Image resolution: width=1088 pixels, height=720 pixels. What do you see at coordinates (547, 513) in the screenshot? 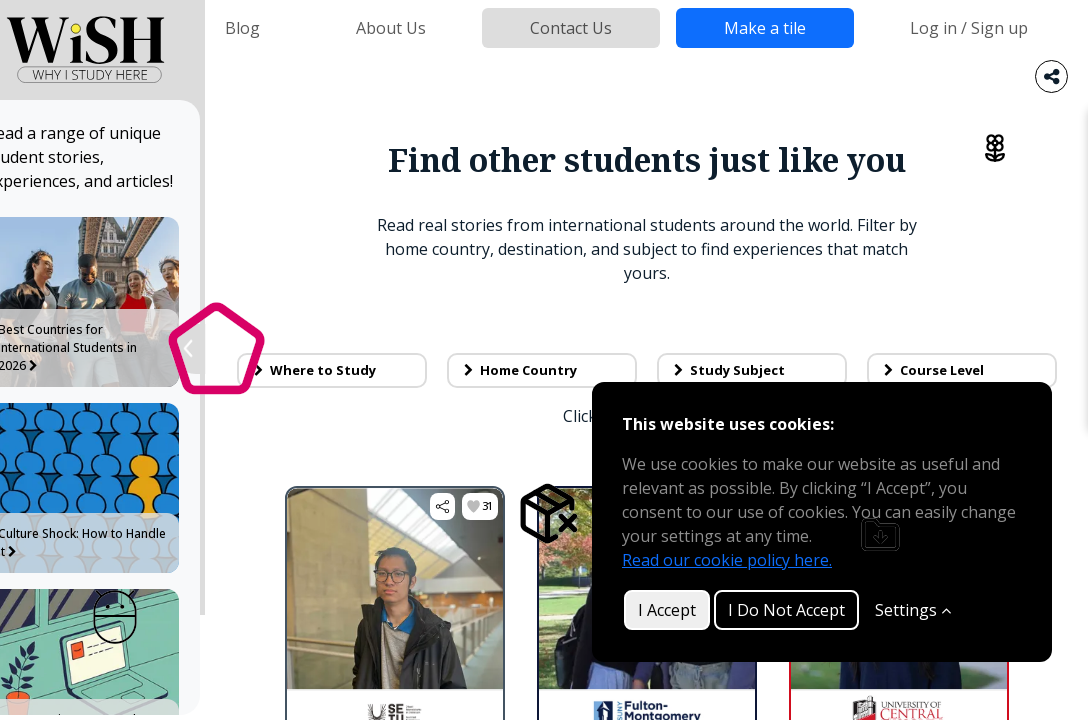
I see `cancel or remove a package from order` at bounding box center [547, 513].